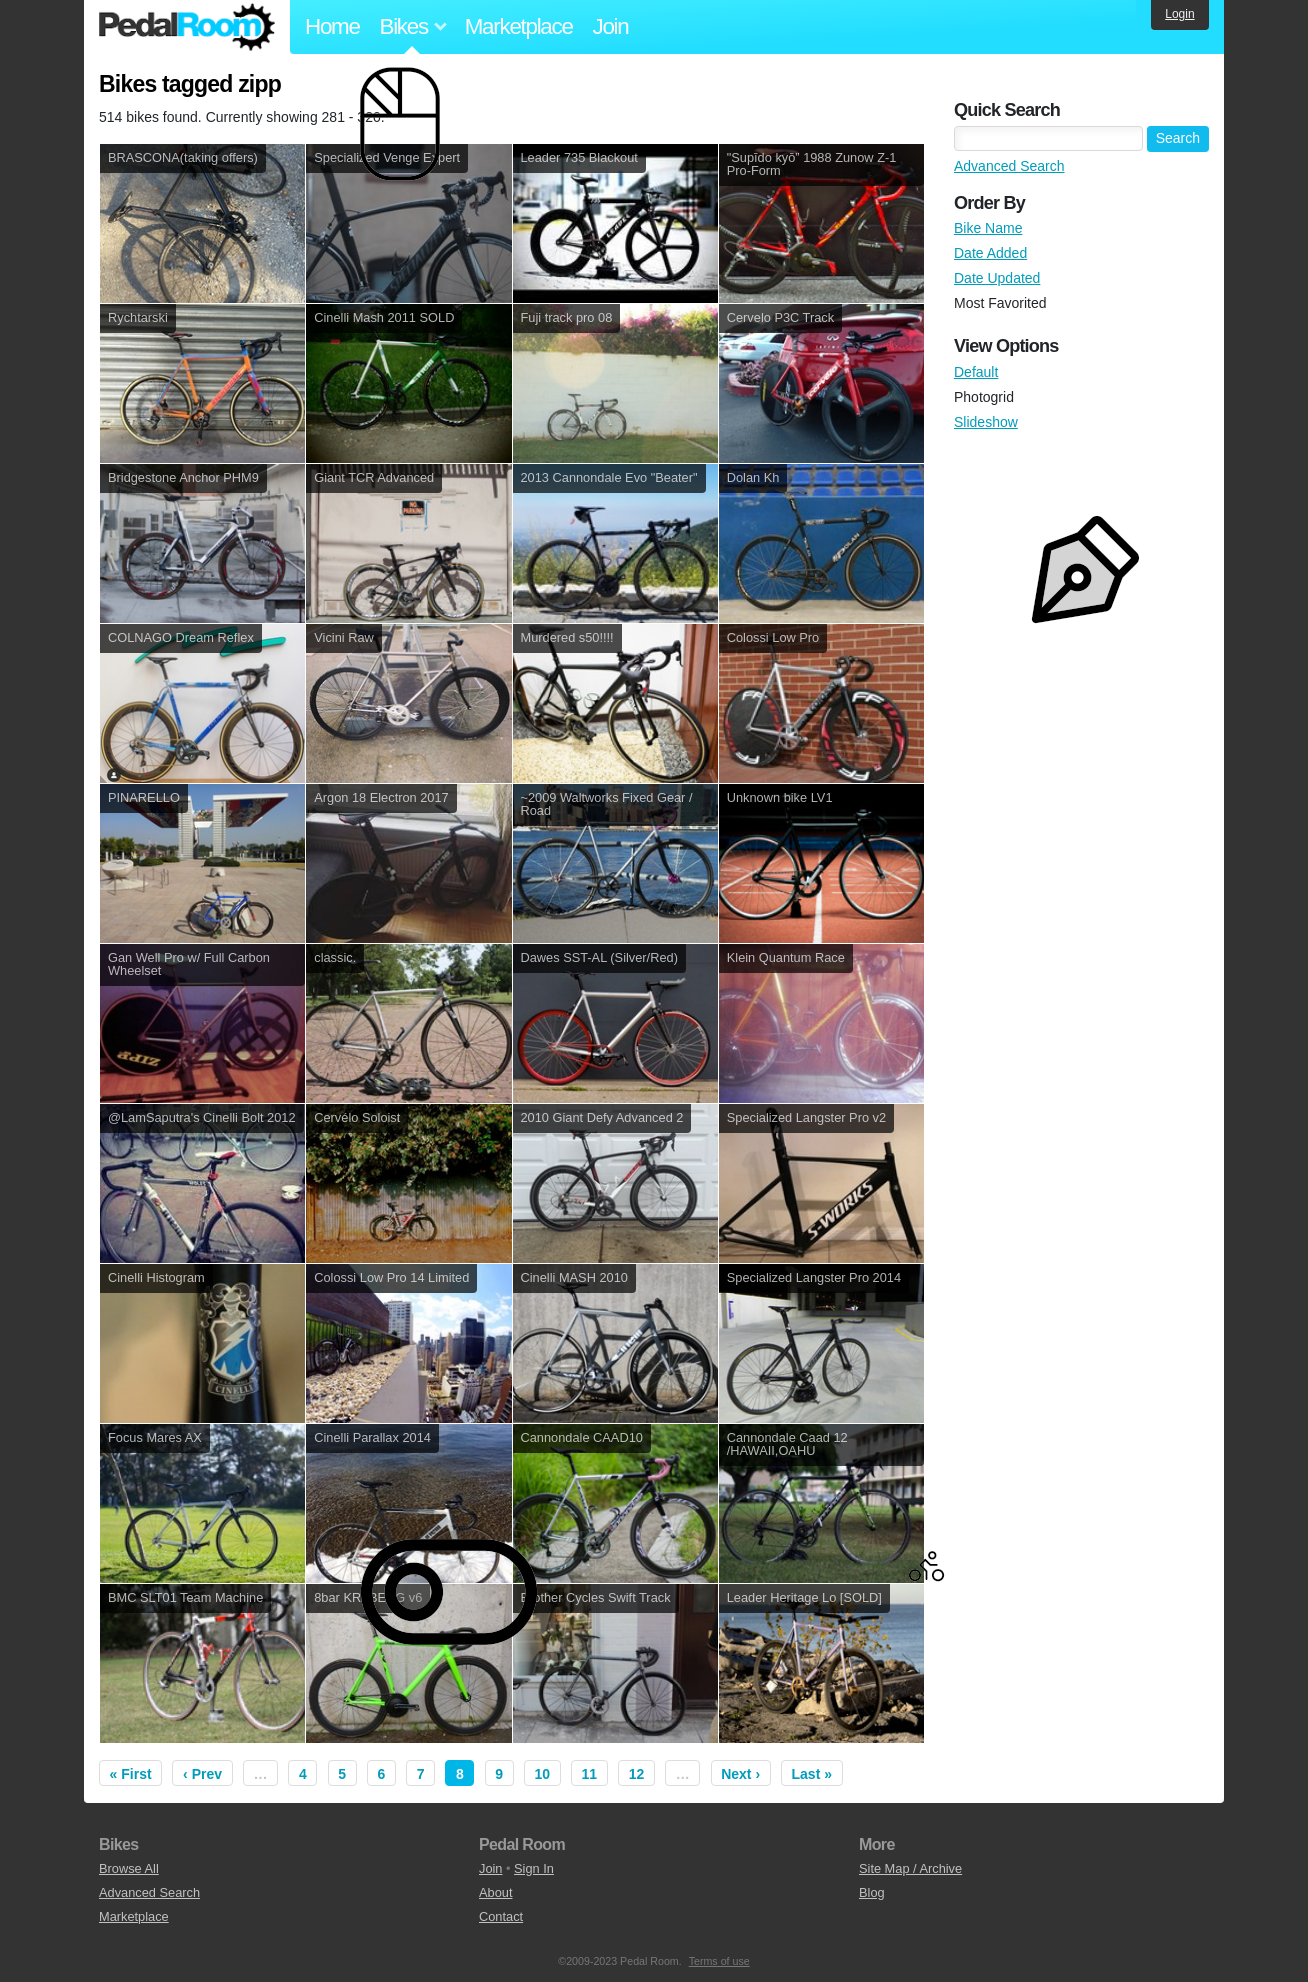  Describe the element at coordinates (449, 1592) in the screenshot. I see `toggle switch in off position` at that location.